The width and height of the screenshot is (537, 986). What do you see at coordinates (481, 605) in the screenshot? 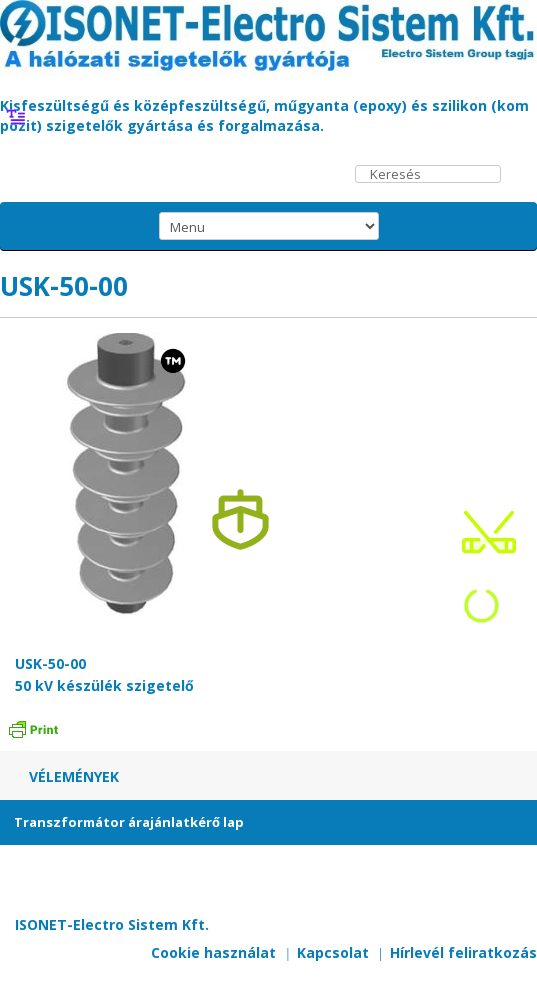
I see `loading or processing in progress` at bounding box center [481, 605].